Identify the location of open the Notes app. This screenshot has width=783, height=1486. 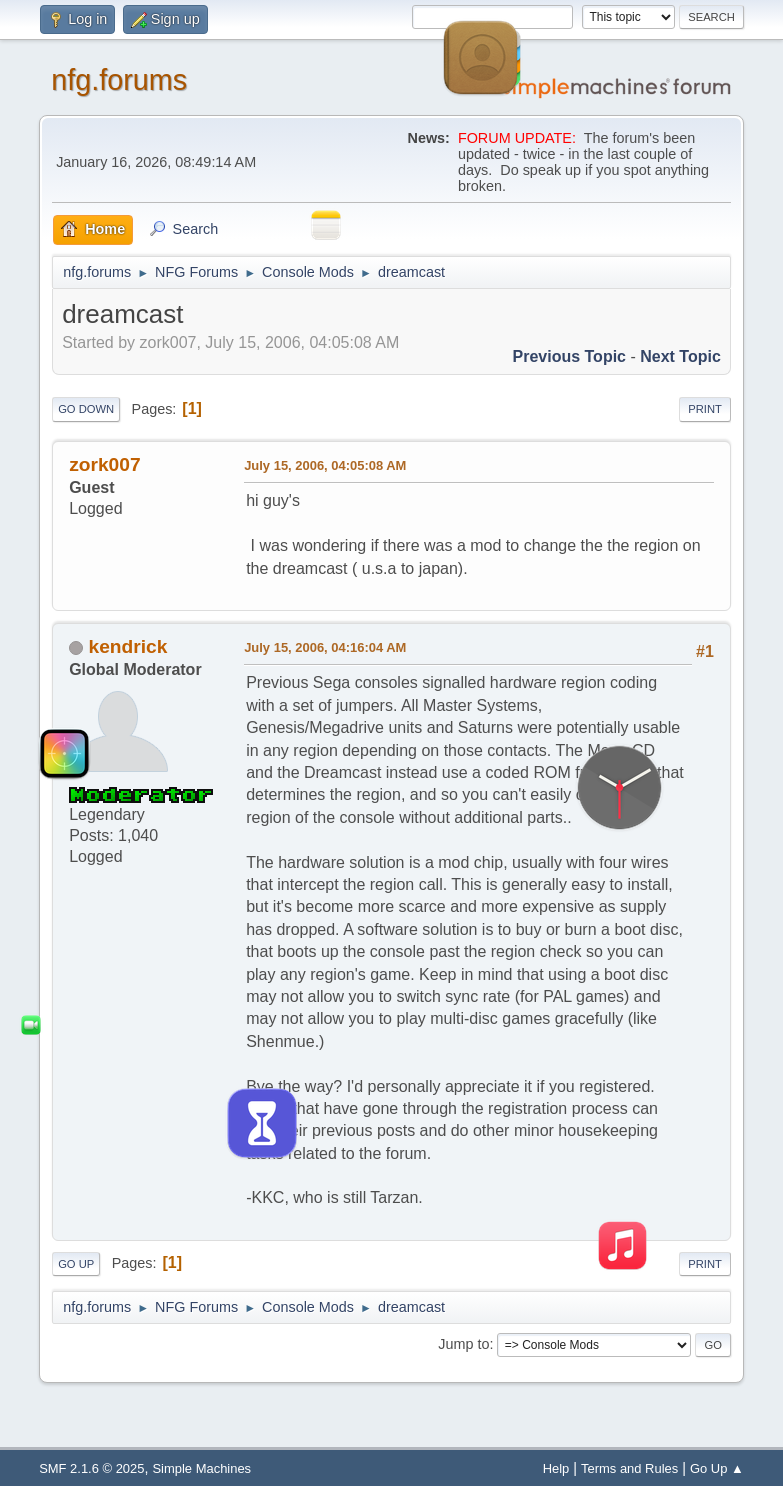
(326, 225).